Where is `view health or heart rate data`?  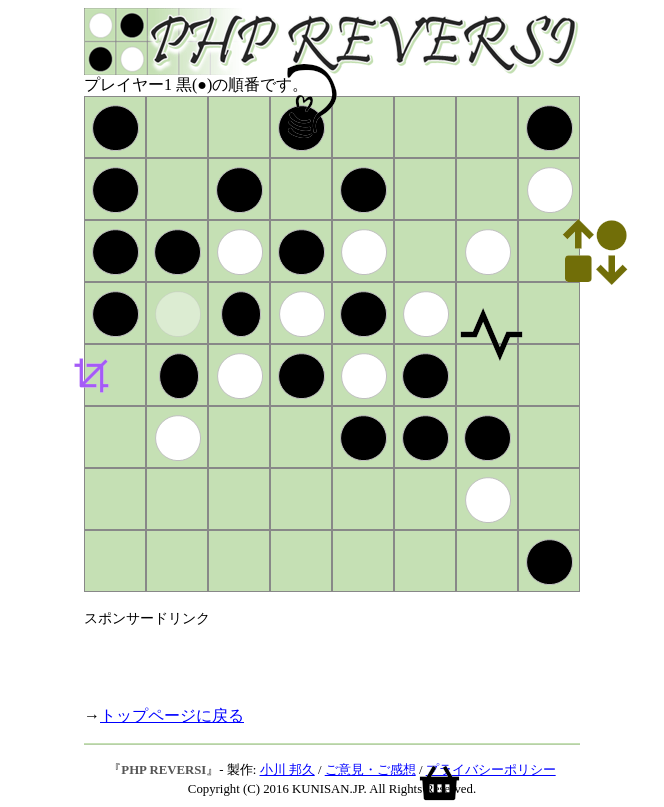 view health or heart rate data is located at coordinates (491, 334).